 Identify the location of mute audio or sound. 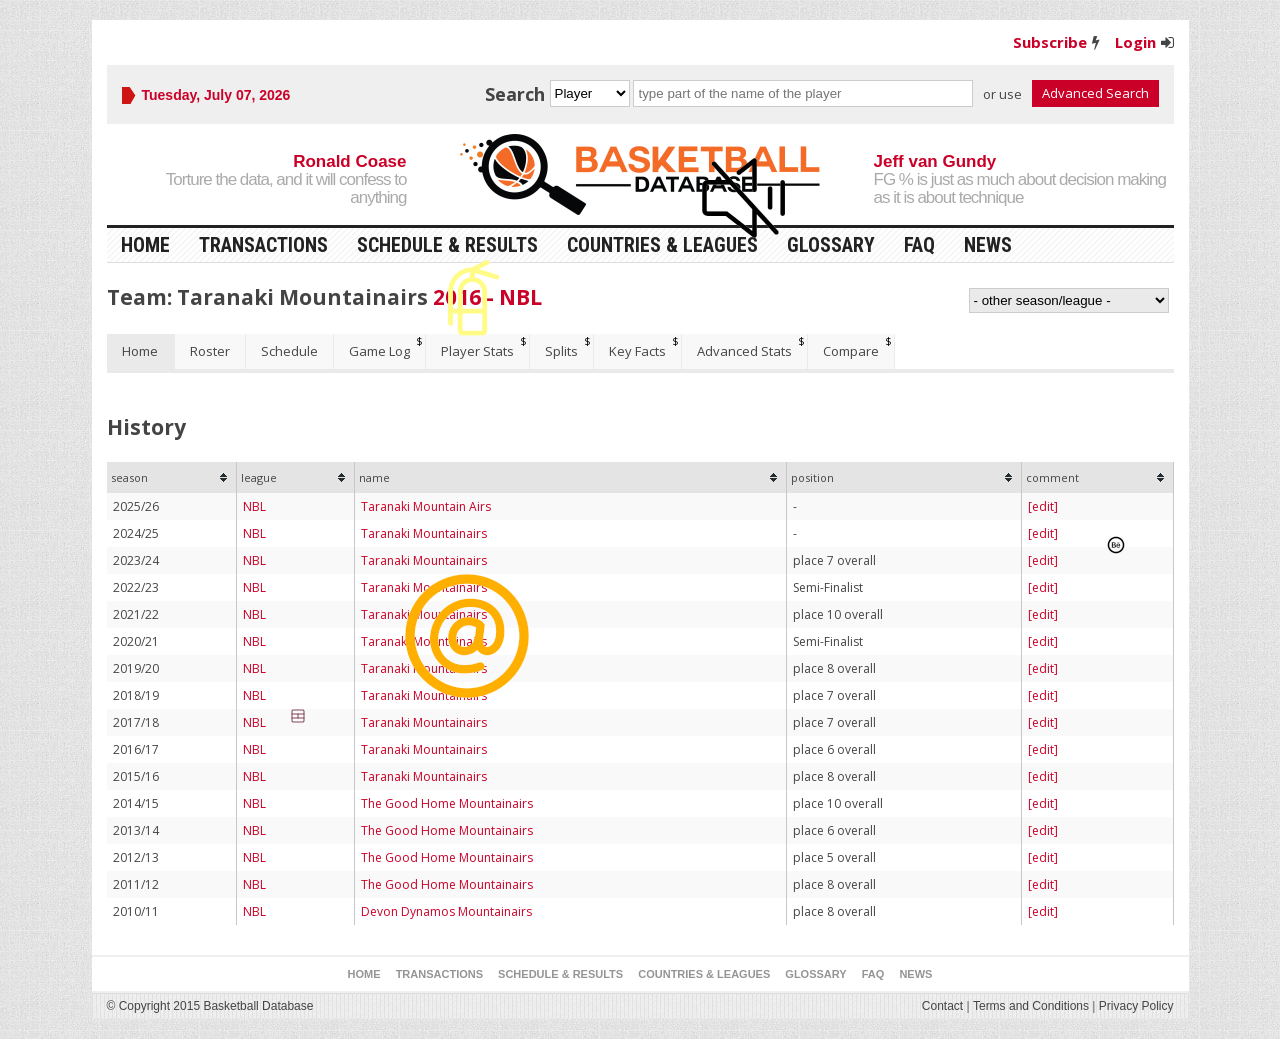
(742, 198).